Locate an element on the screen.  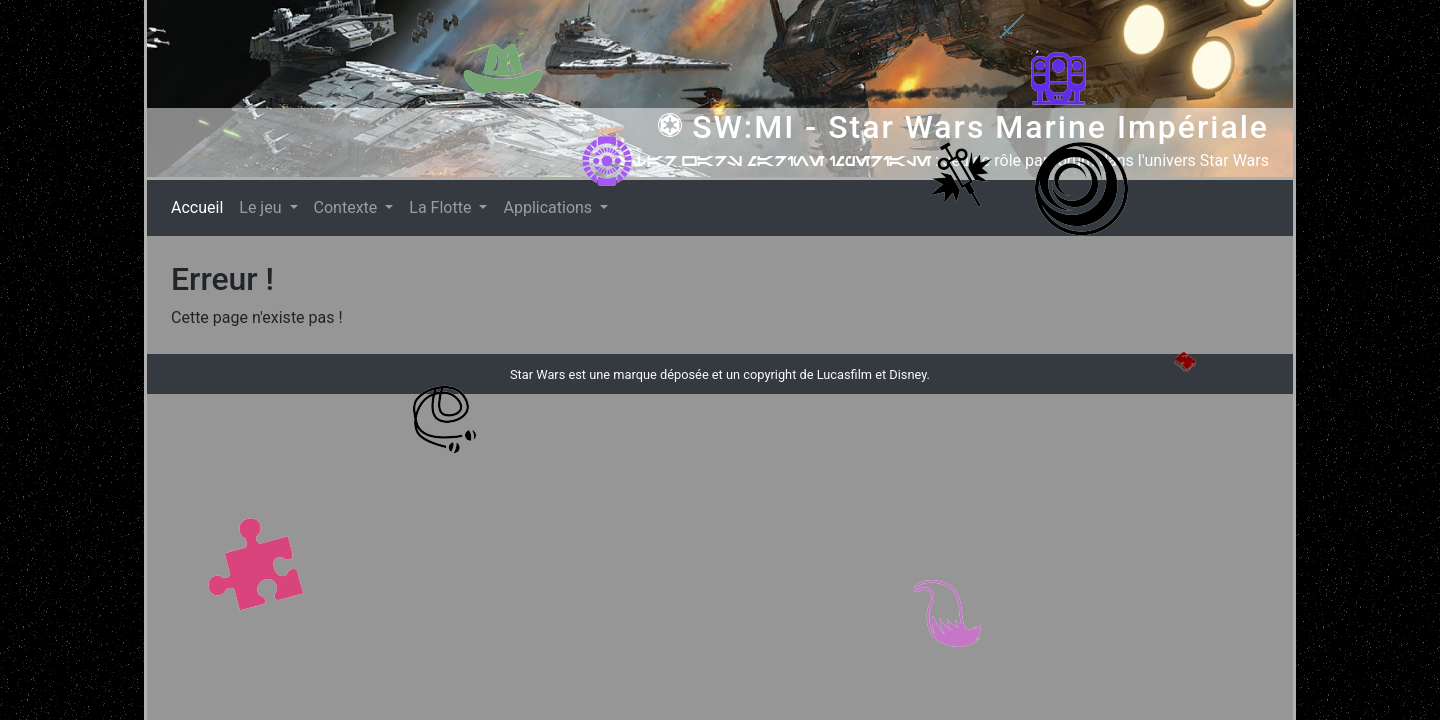
view ancient artifacts or relics in inventory is located at coordinates (1185, 362).